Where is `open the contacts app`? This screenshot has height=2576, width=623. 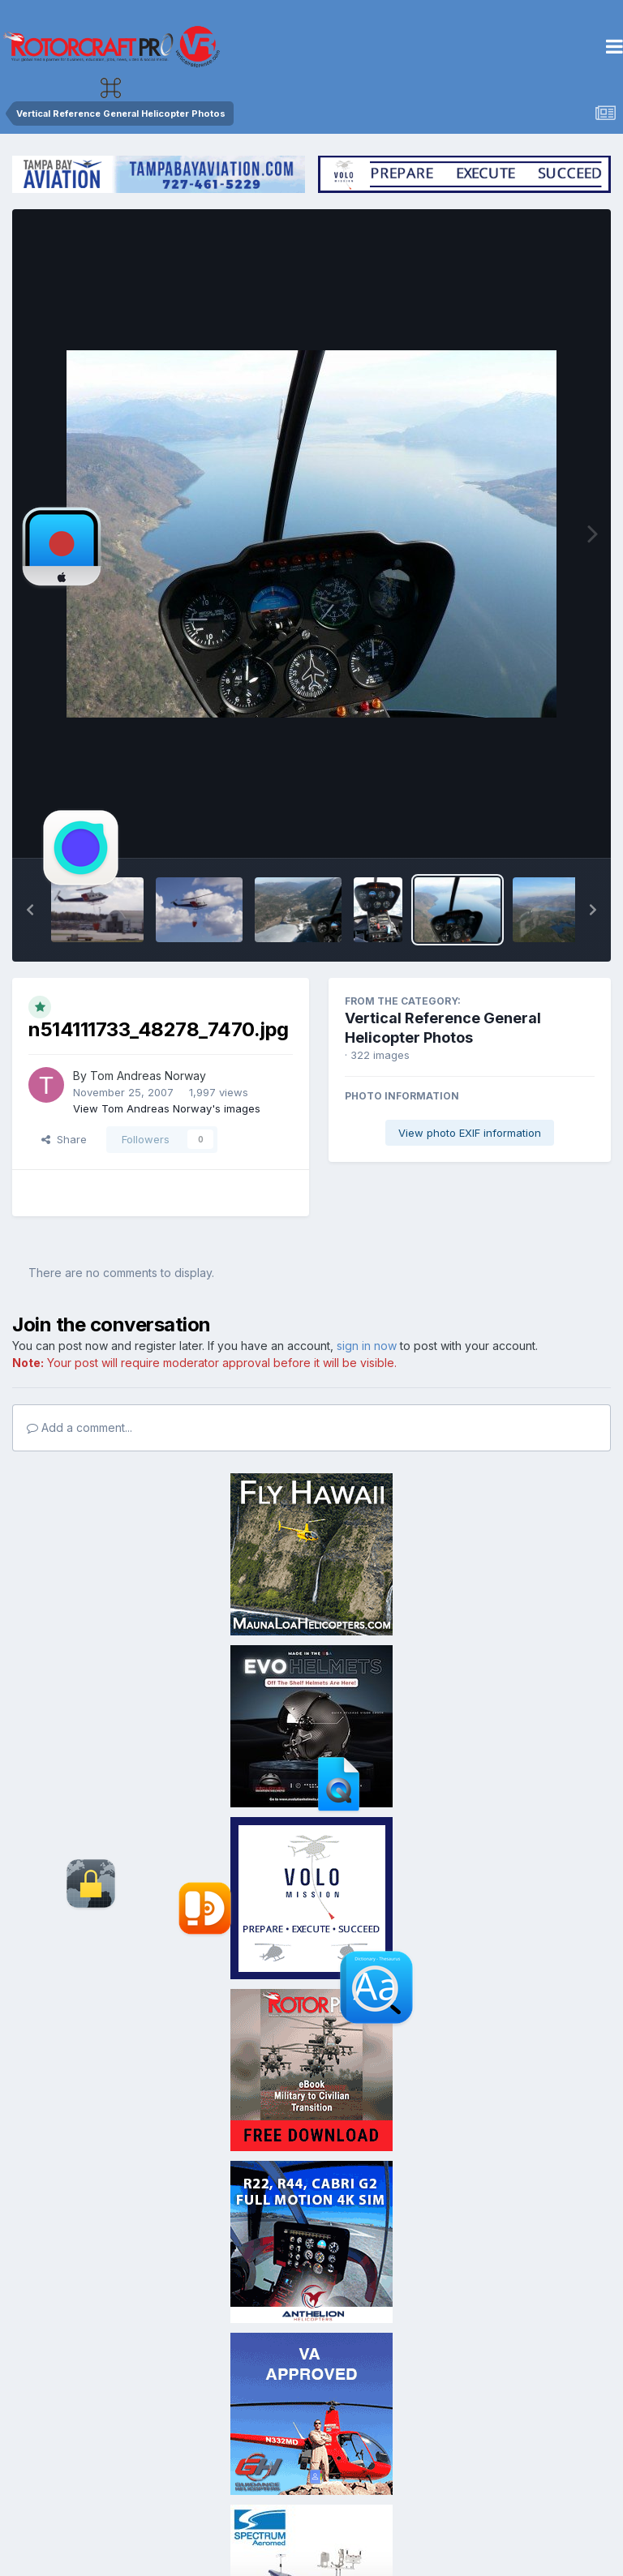 open the contacts app is located at coordinates (316, 2476).